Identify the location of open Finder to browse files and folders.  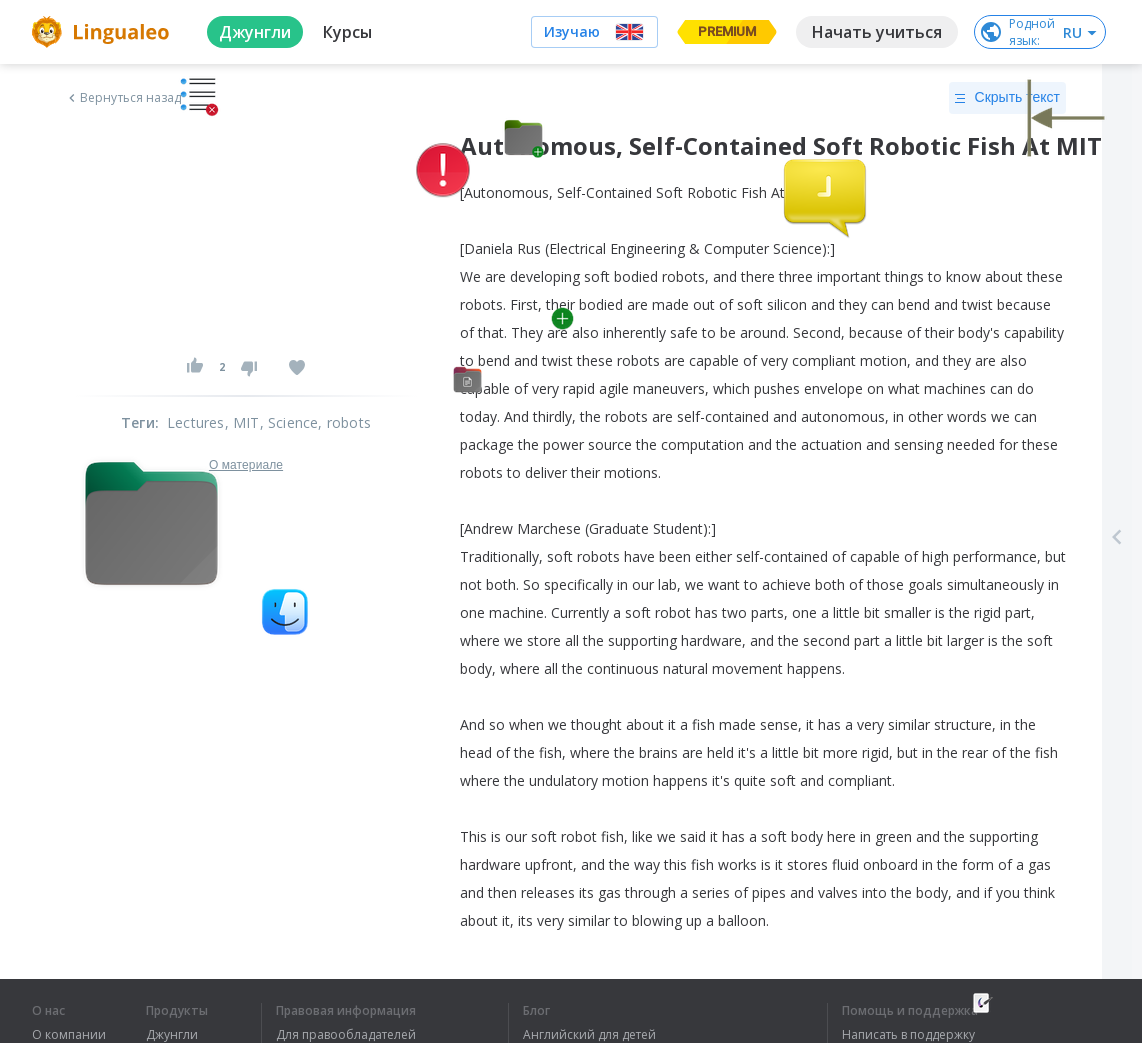
(285, 612).